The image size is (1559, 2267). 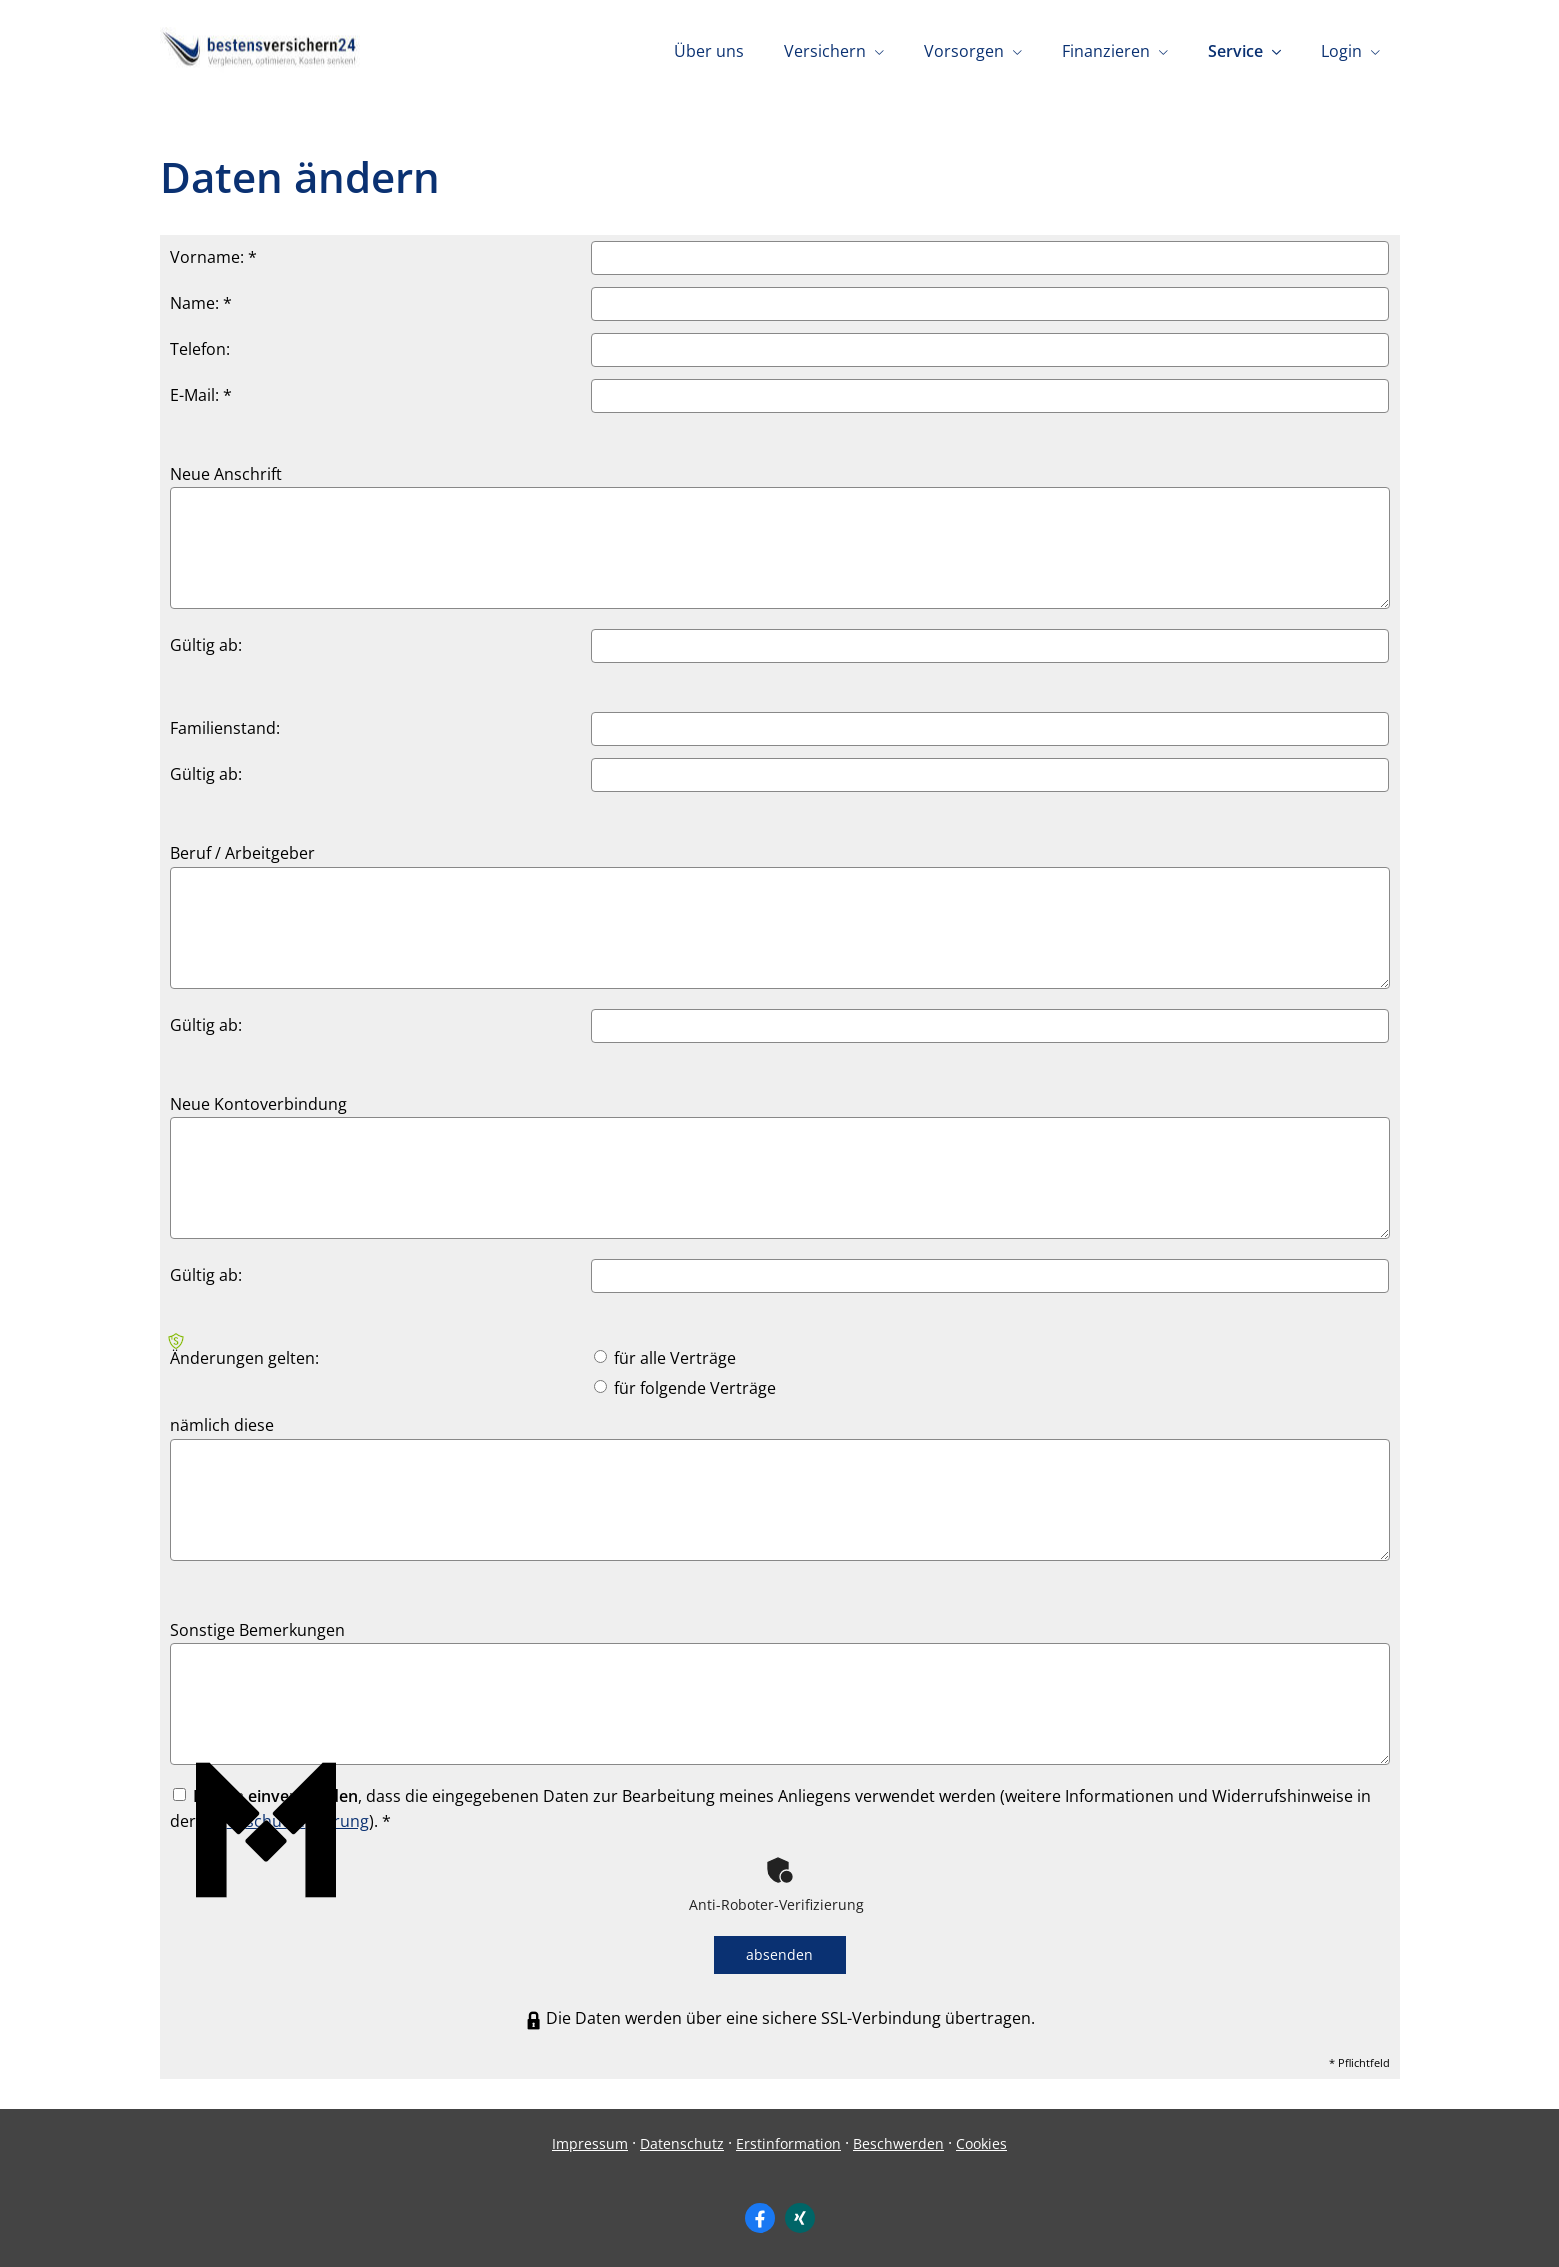 I want to click on songoda brand logo, so click(x=176, y=1341).